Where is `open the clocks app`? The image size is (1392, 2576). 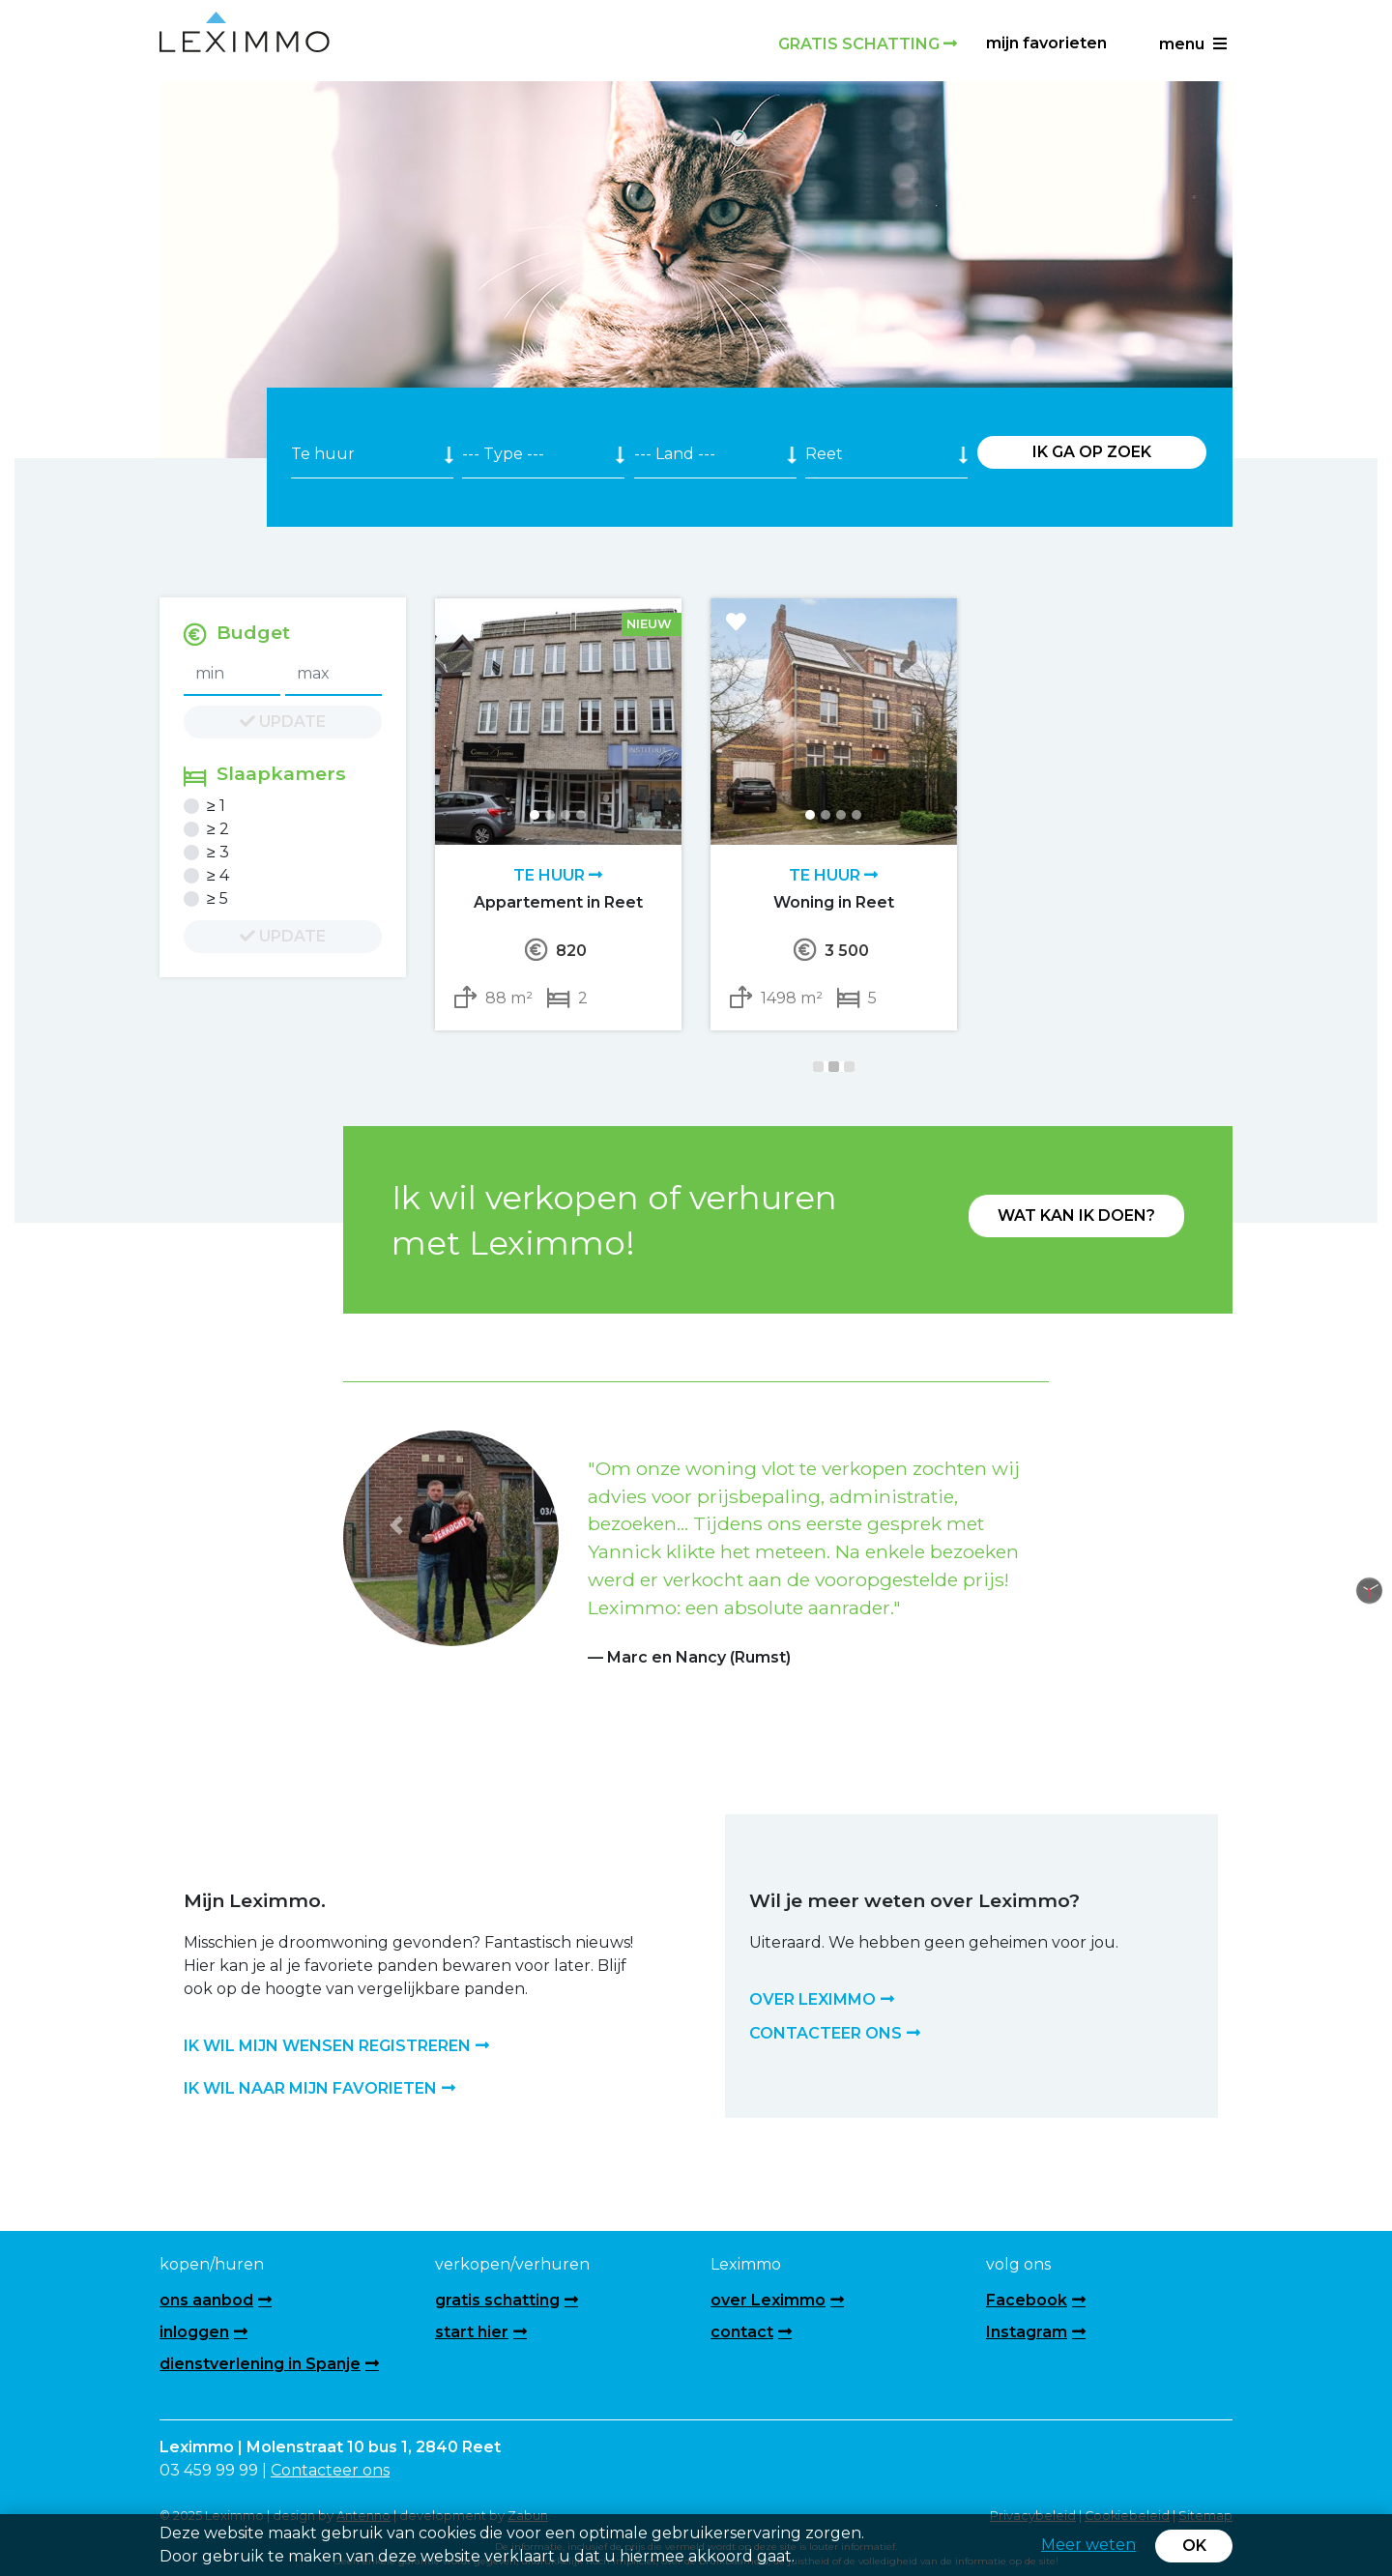 open the clocks app is located at coordinates (1369, 1590).